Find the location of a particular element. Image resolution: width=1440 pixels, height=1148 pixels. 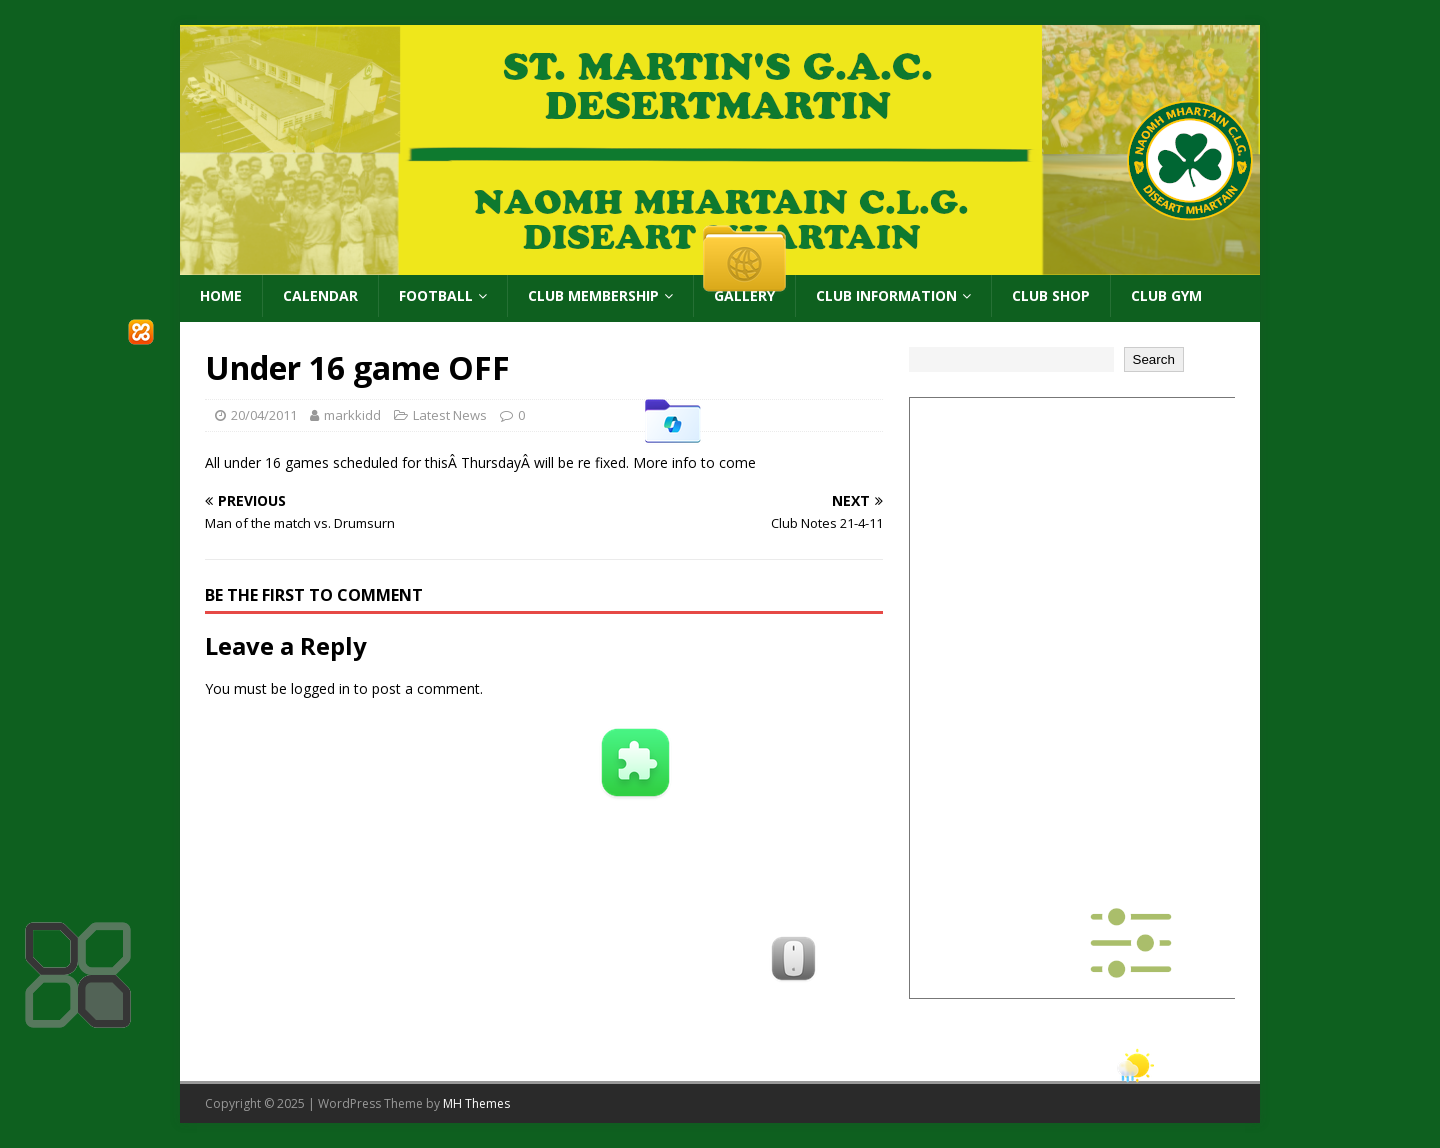

configure mouse settings is located at coordinates (793, 958).